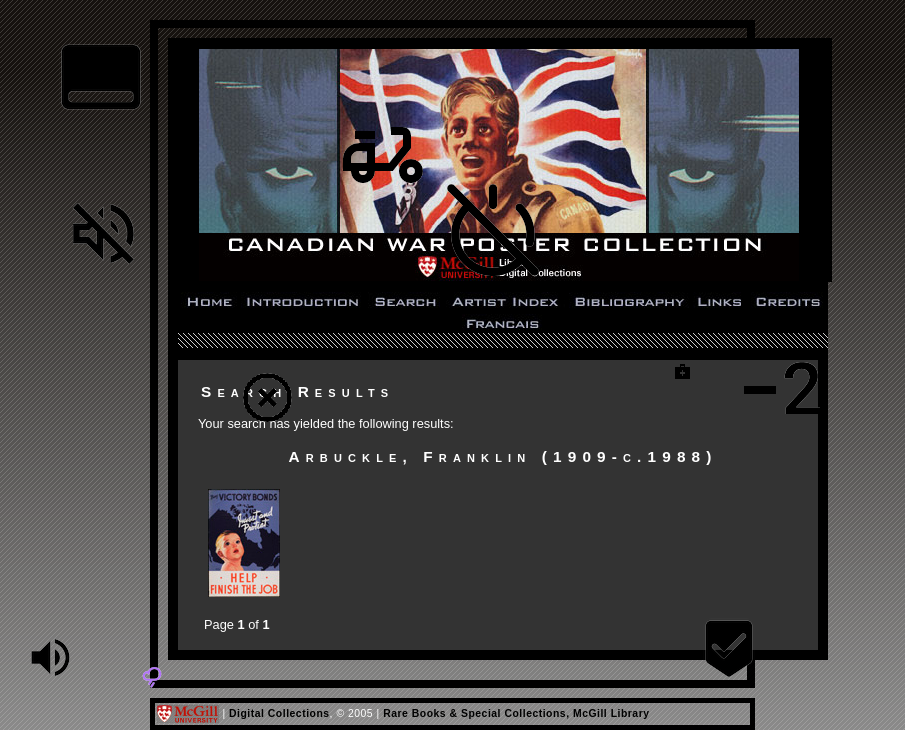  I want to click on close or dismiss a dialog, so click(267, 397).